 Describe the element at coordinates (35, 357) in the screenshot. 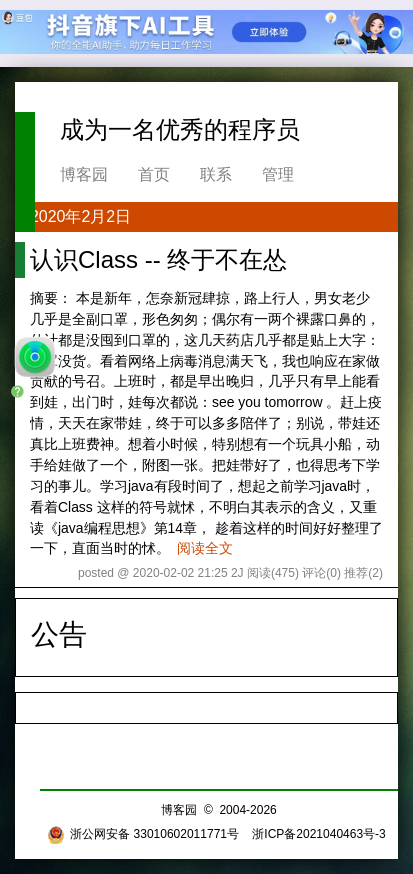

I see `open Find My app to locate devices or people` at that location.